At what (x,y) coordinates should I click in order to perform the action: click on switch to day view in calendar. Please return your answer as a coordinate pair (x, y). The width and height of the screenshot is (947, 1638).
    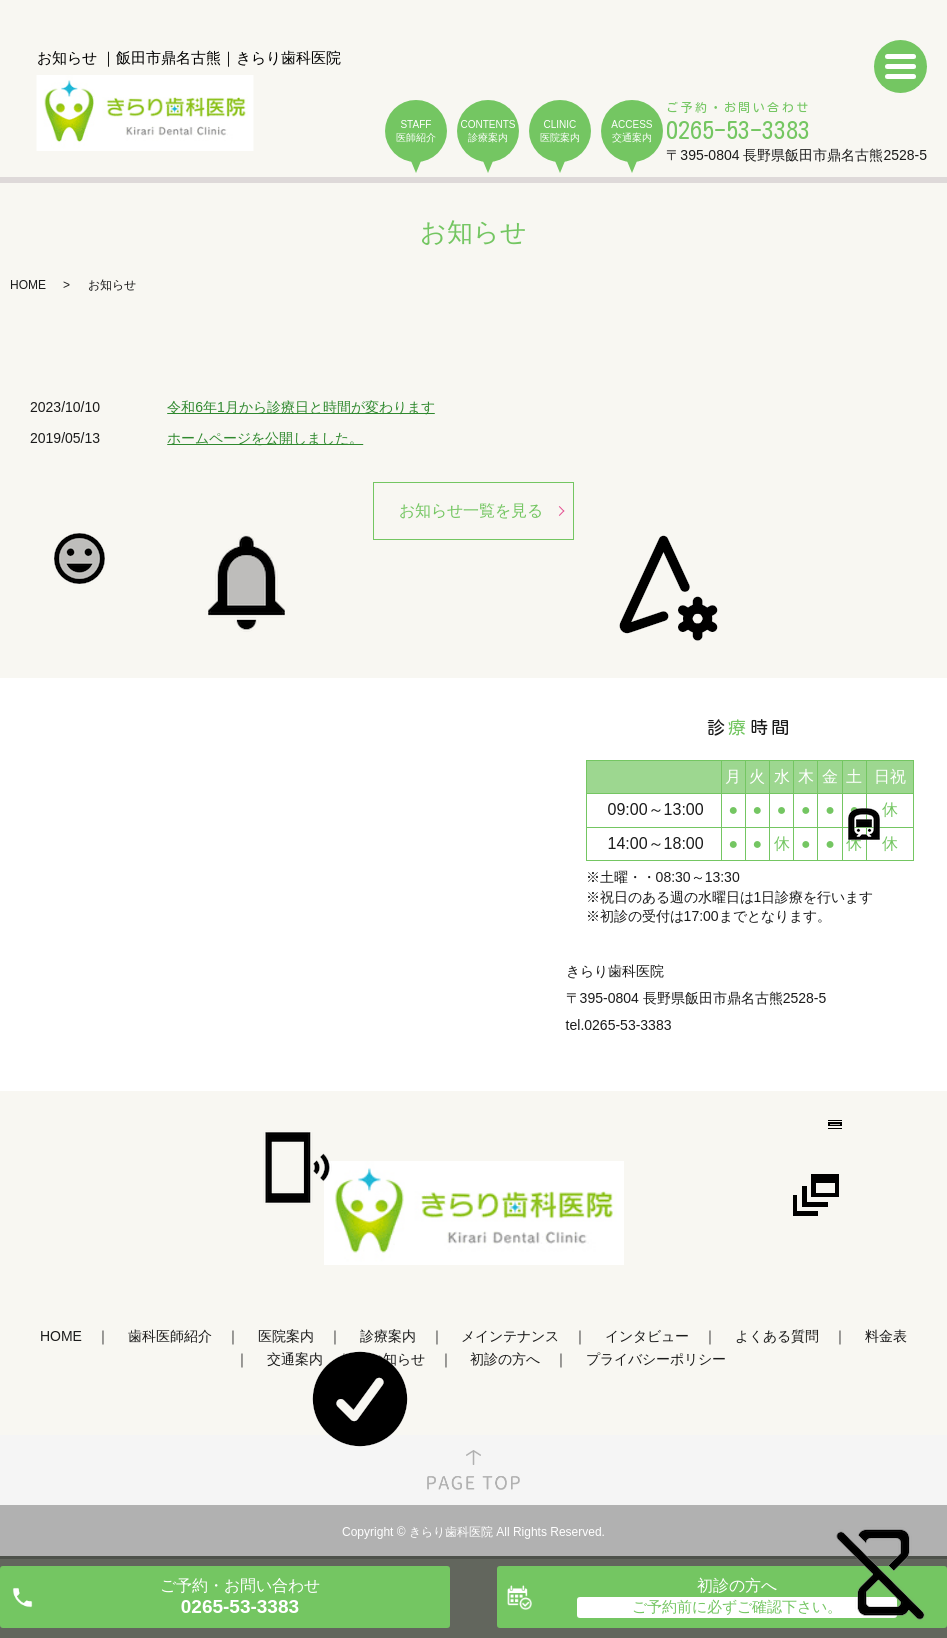
    Looking at the image, I should click on (835, 1124).